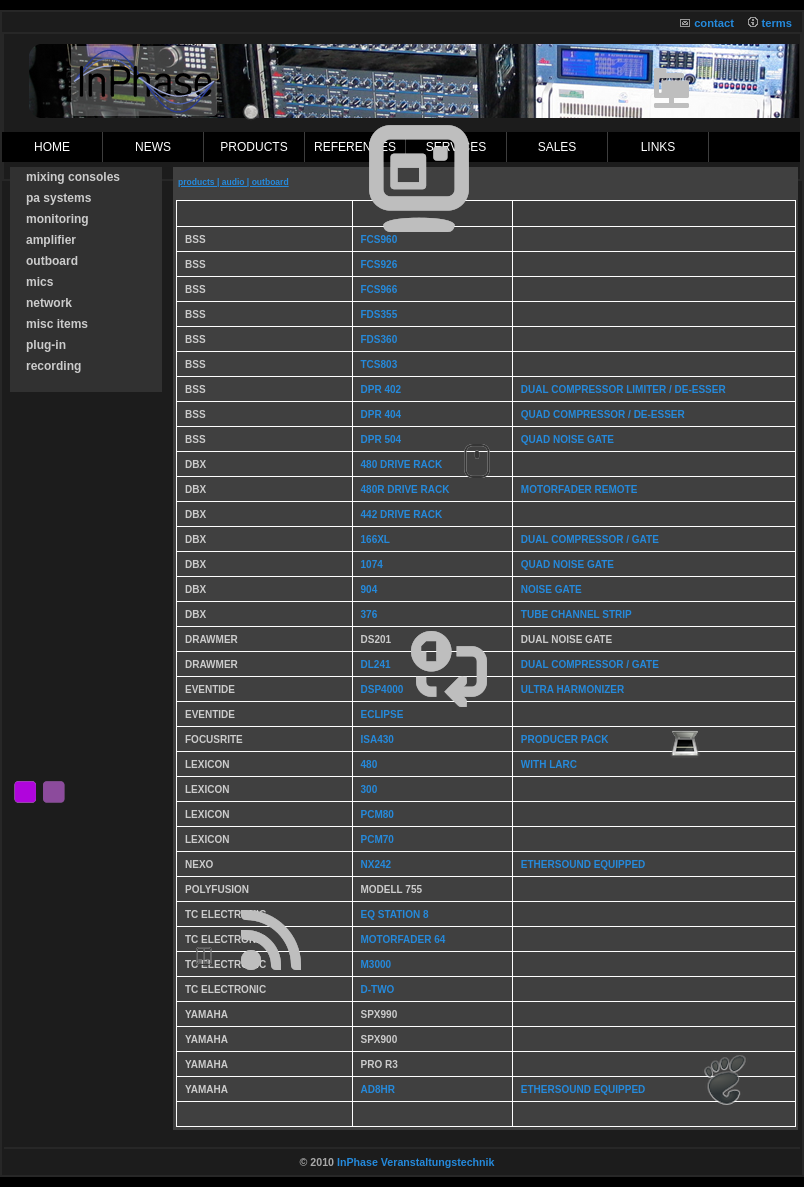  I want to click on configure remote desktop settings, so click(419, 175).